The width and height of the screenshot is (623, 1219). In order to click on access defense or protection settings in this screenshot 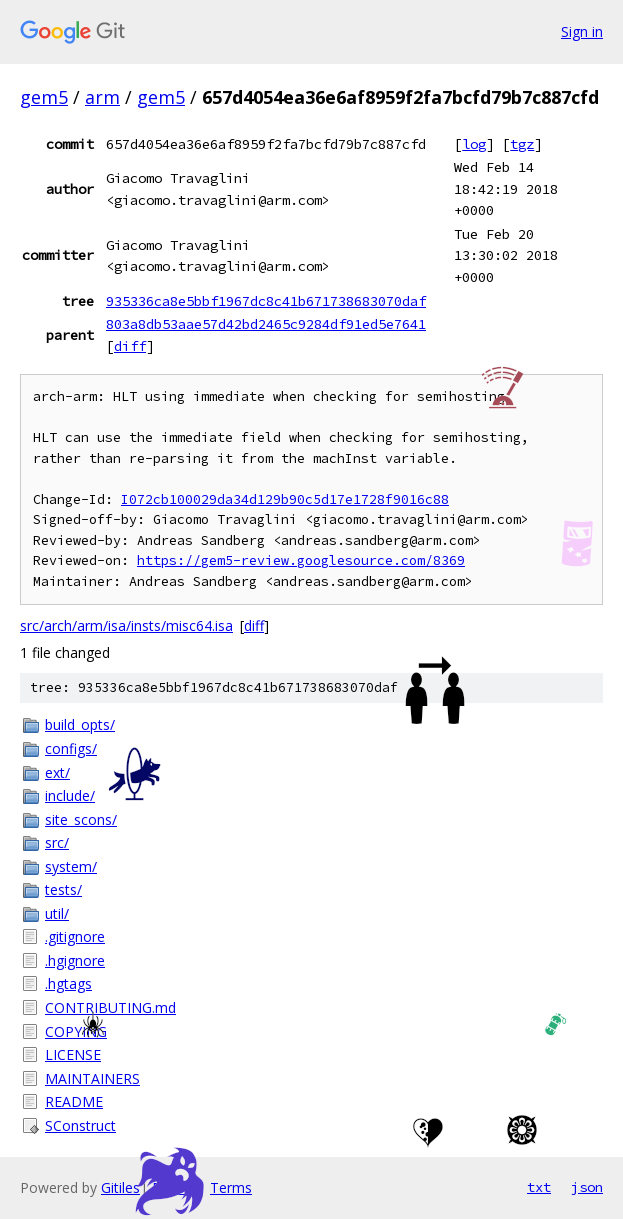, I will do `click(575, 543)`.